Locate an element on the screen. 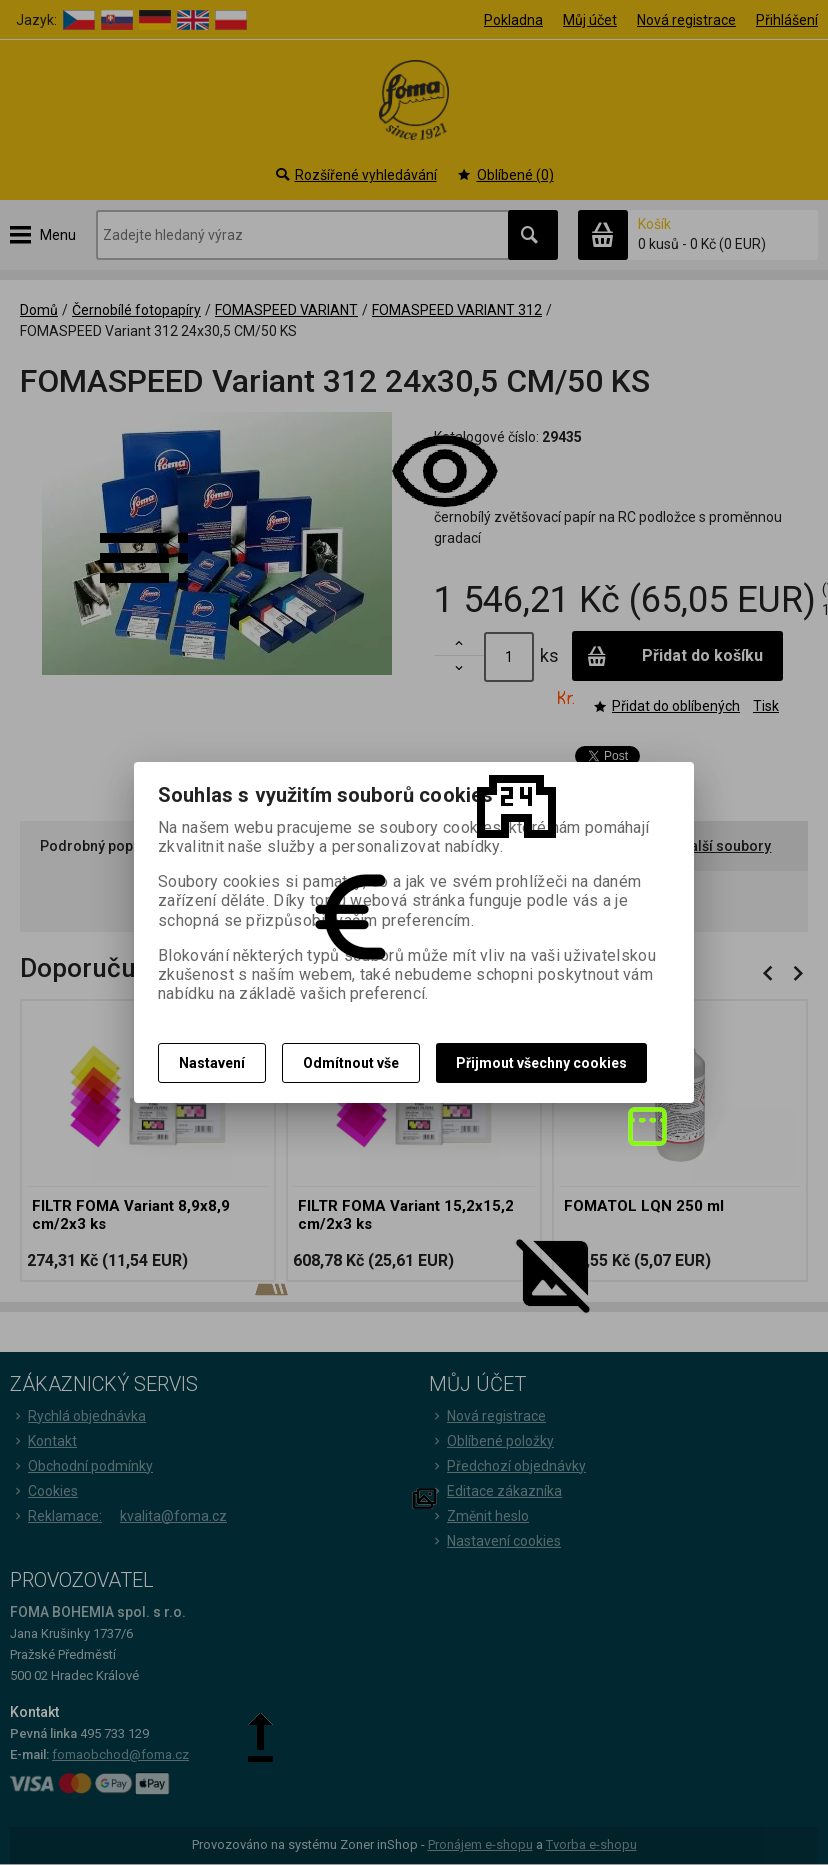 The image size is (828, 1865). switch between open browser tabs is located at coordinates (271, 1289).